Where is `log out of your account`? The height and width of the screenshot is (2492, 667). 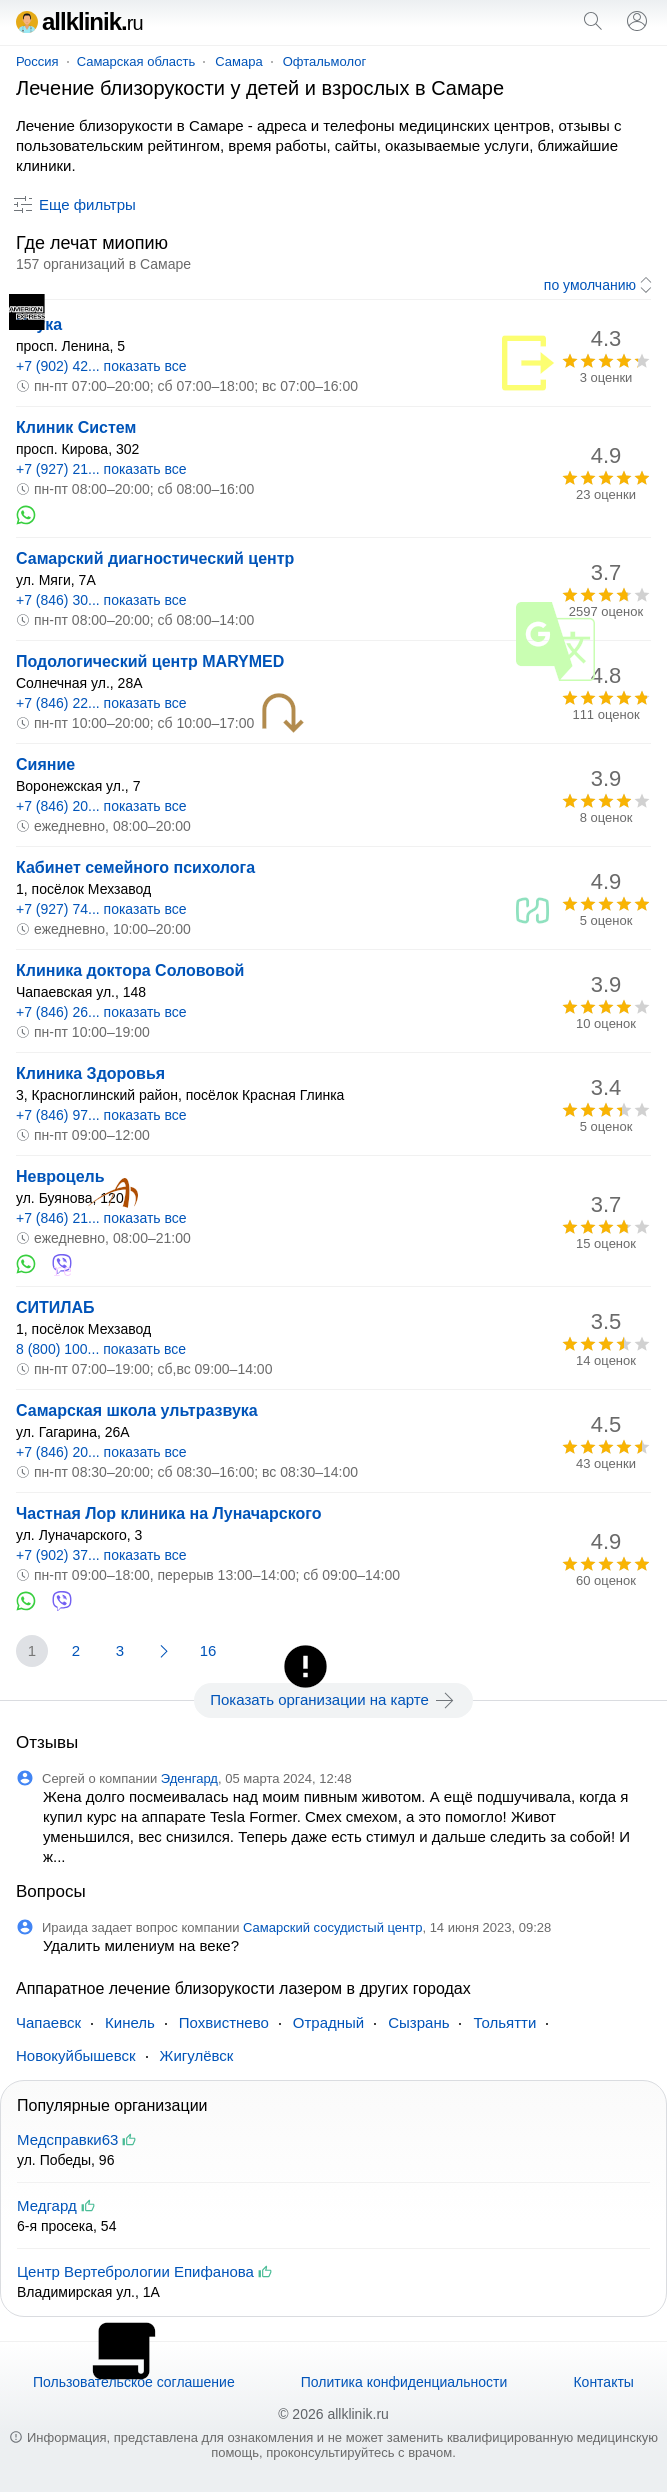 log out of your account is located at coordinates (524, 363).